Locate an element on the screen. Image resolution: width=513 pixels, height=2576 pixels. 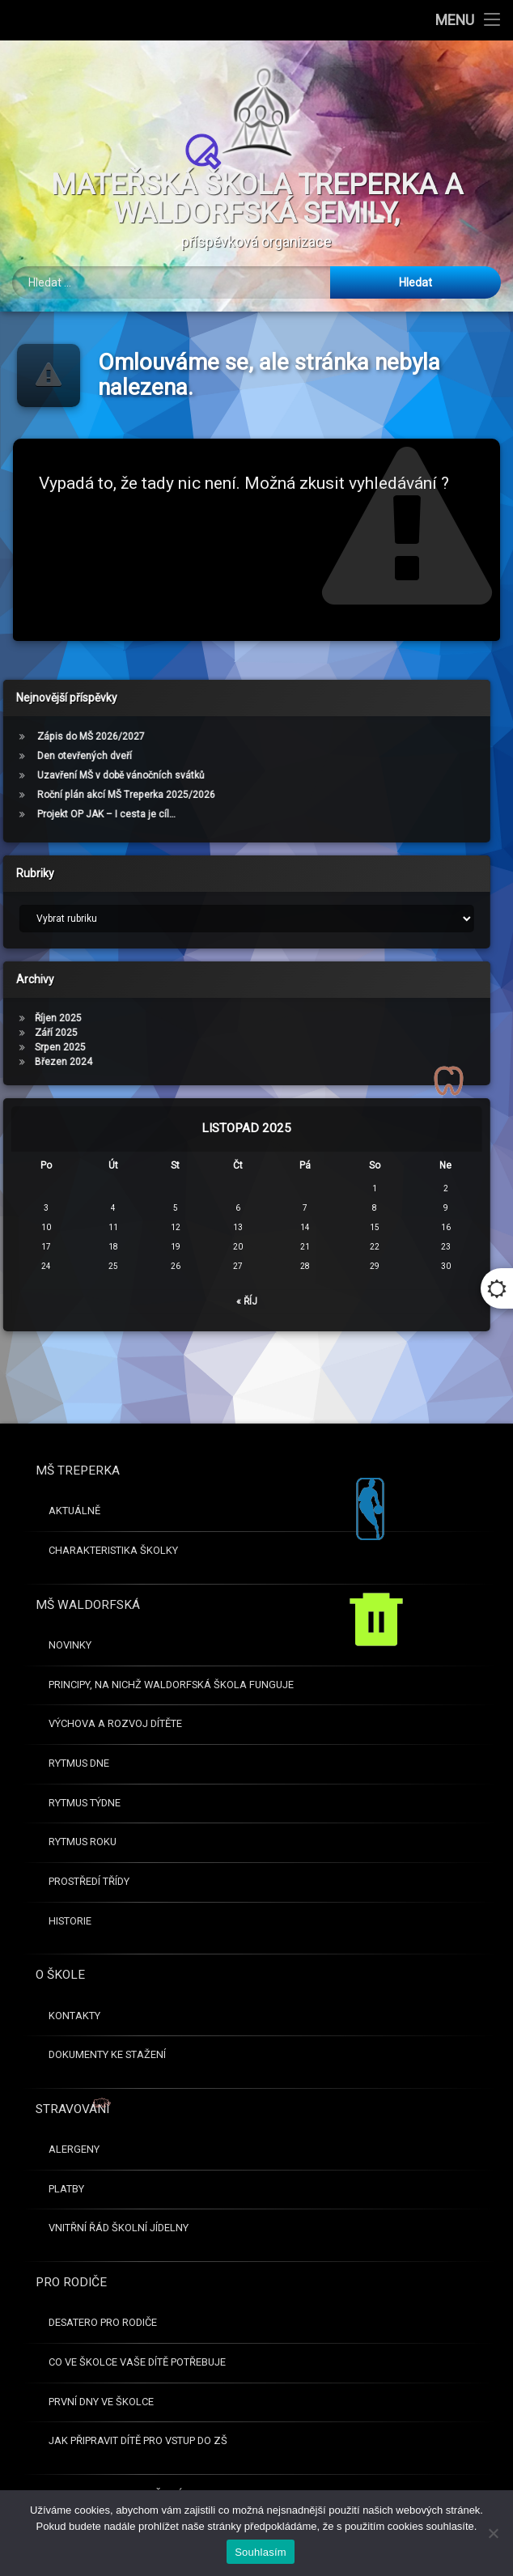
delete selected item is located at coordinates (376, 1619).